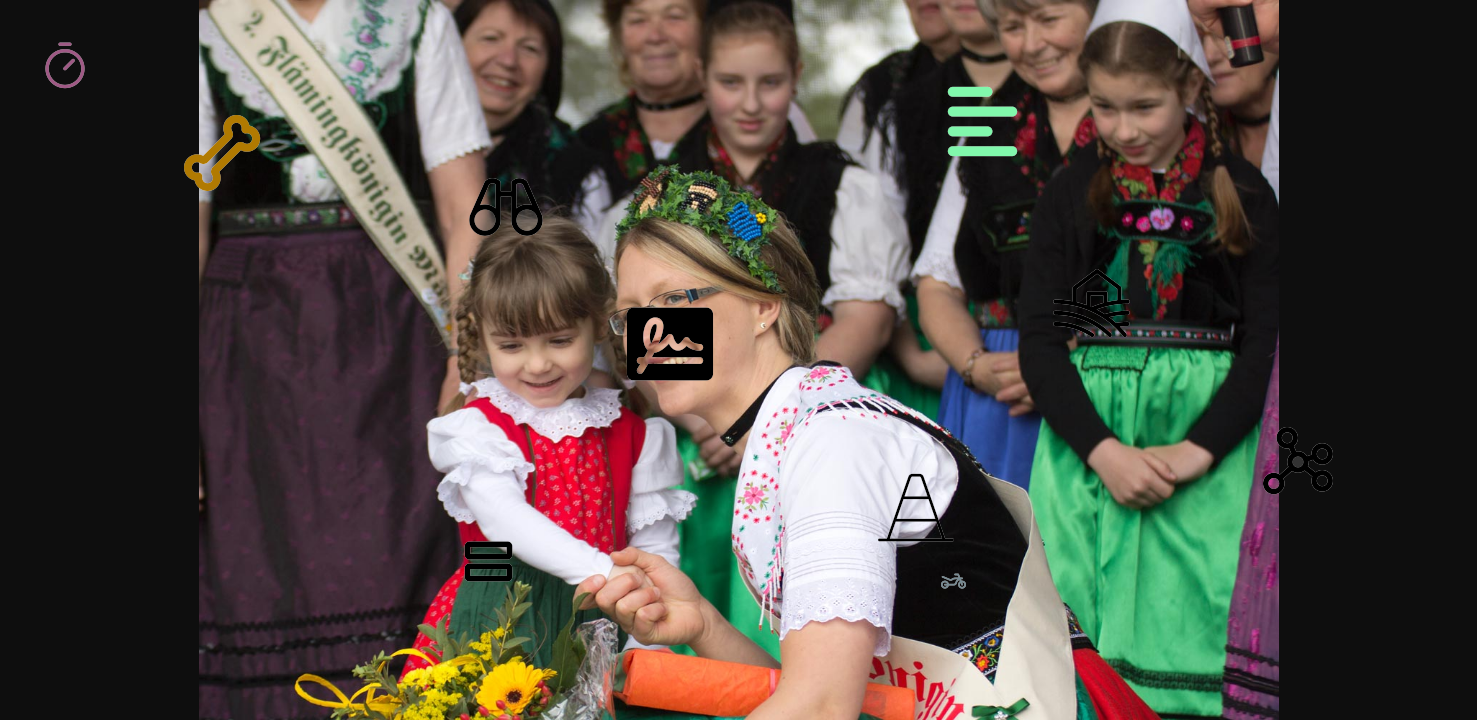 Image resolution: width=1477 pixels, height=720 pixels. Describe the element at coordinates (982, 121) in the screenshot. I see `align text to the left` at that location.